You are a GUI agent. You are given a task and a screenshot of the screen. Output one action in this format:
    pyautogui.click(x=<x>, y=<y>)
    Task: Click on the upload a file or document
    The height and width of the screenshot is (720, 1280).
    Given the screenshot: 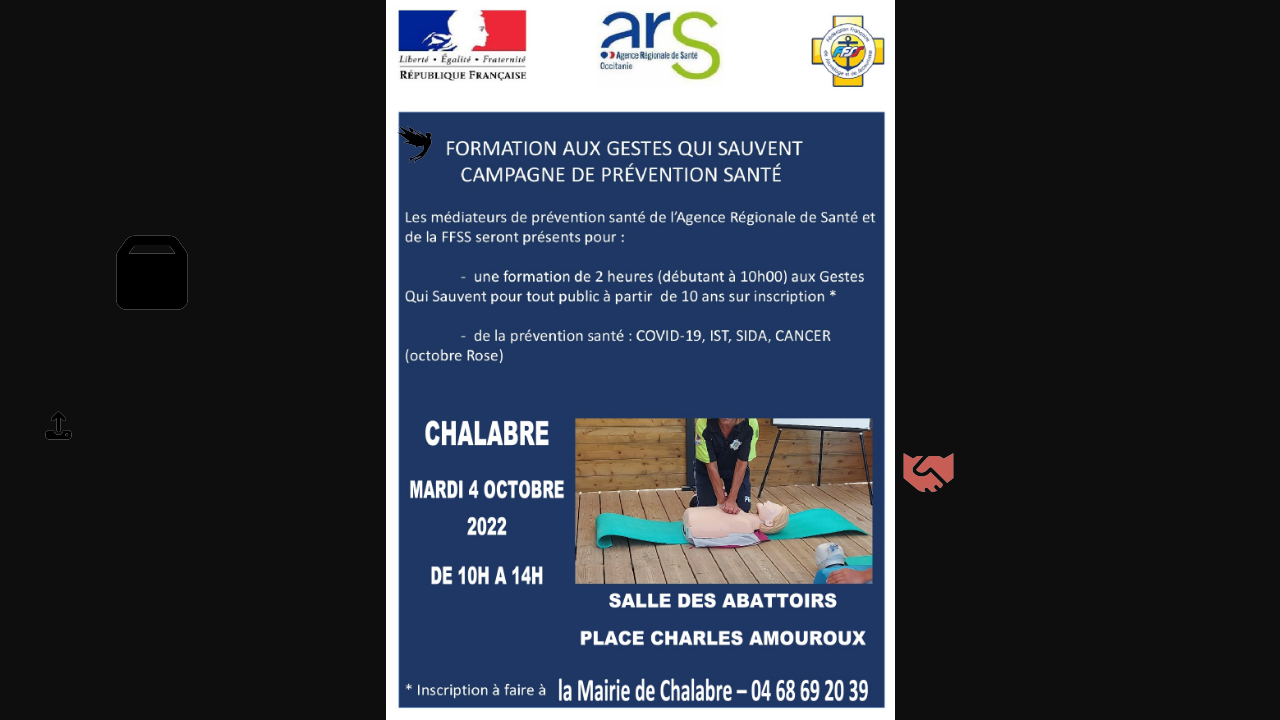 What is the action you would take?
    pyautogui.click(x=58, y=426)
    